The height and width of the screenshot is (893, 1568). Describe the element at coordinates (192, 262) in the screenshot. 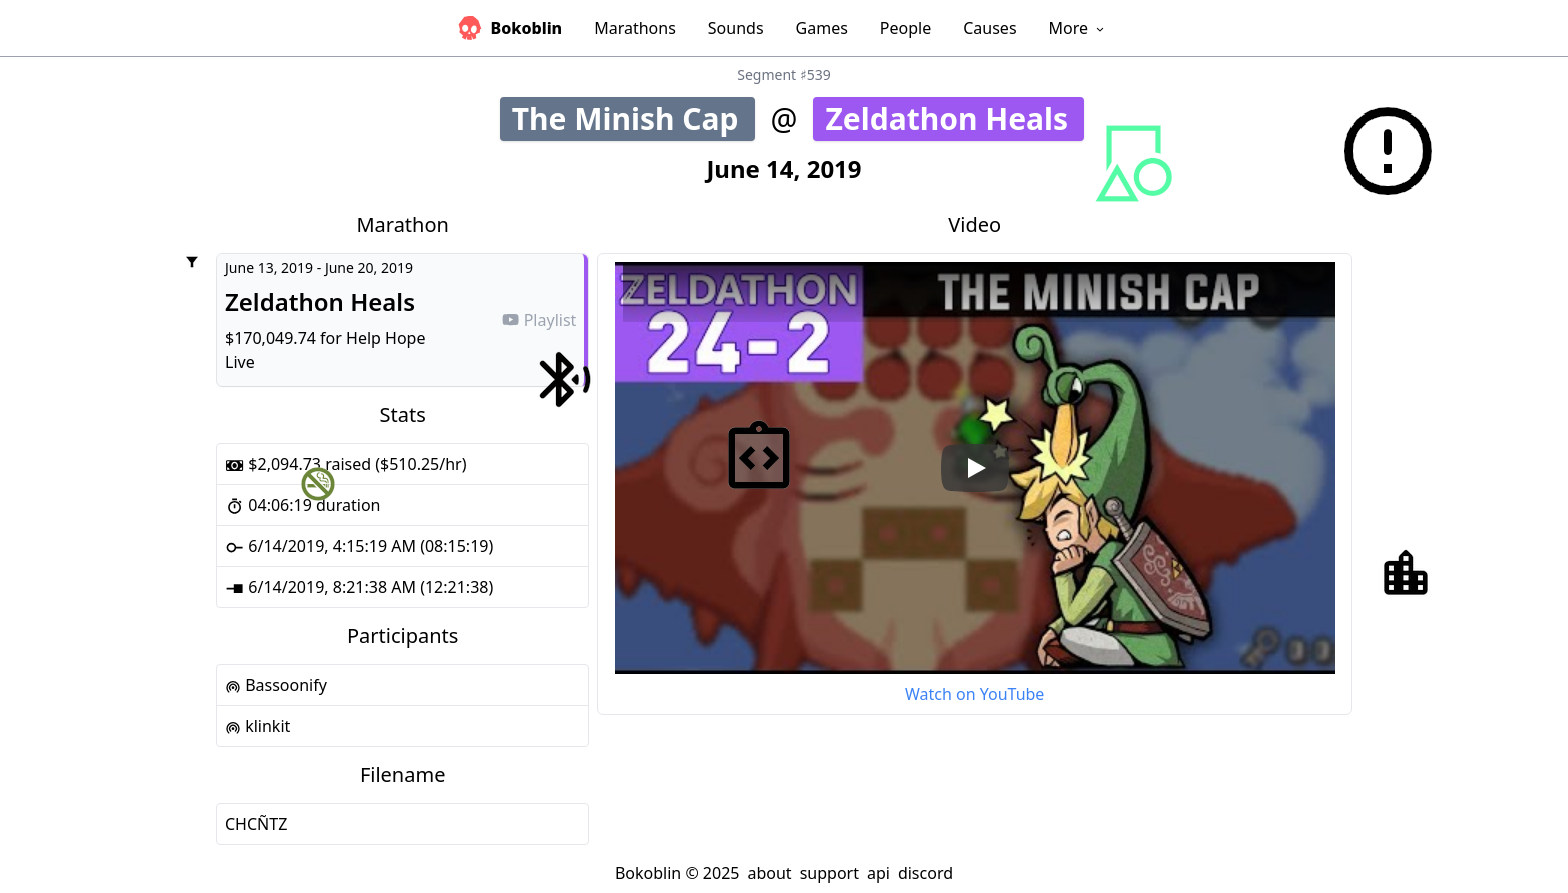

I see `filter or sort list results` at that location.